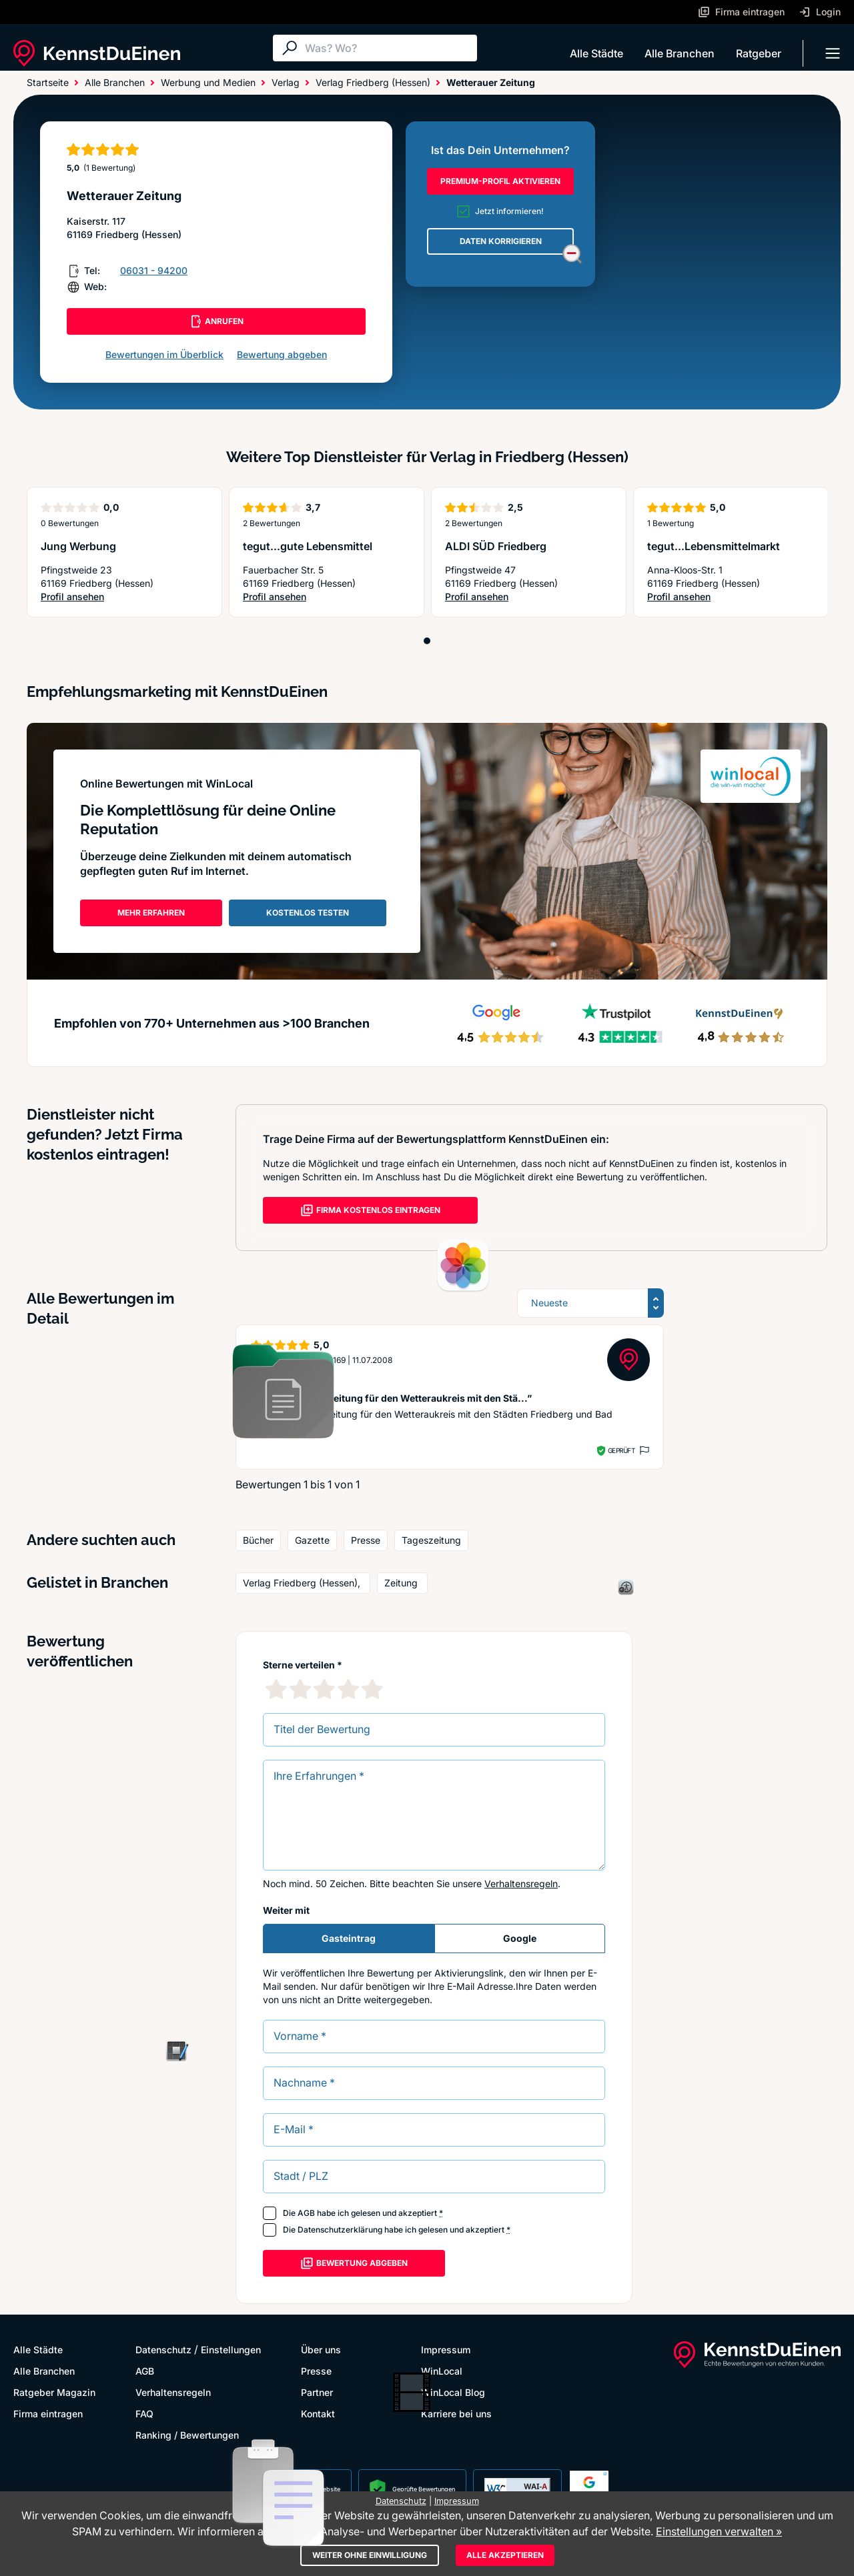 This screenshot has height=2576, width=854. What do you see at coordinates (177, 2050) in the screenshot?
I see `edit or customize assistive control panels` at bounding box center [177, 2050].